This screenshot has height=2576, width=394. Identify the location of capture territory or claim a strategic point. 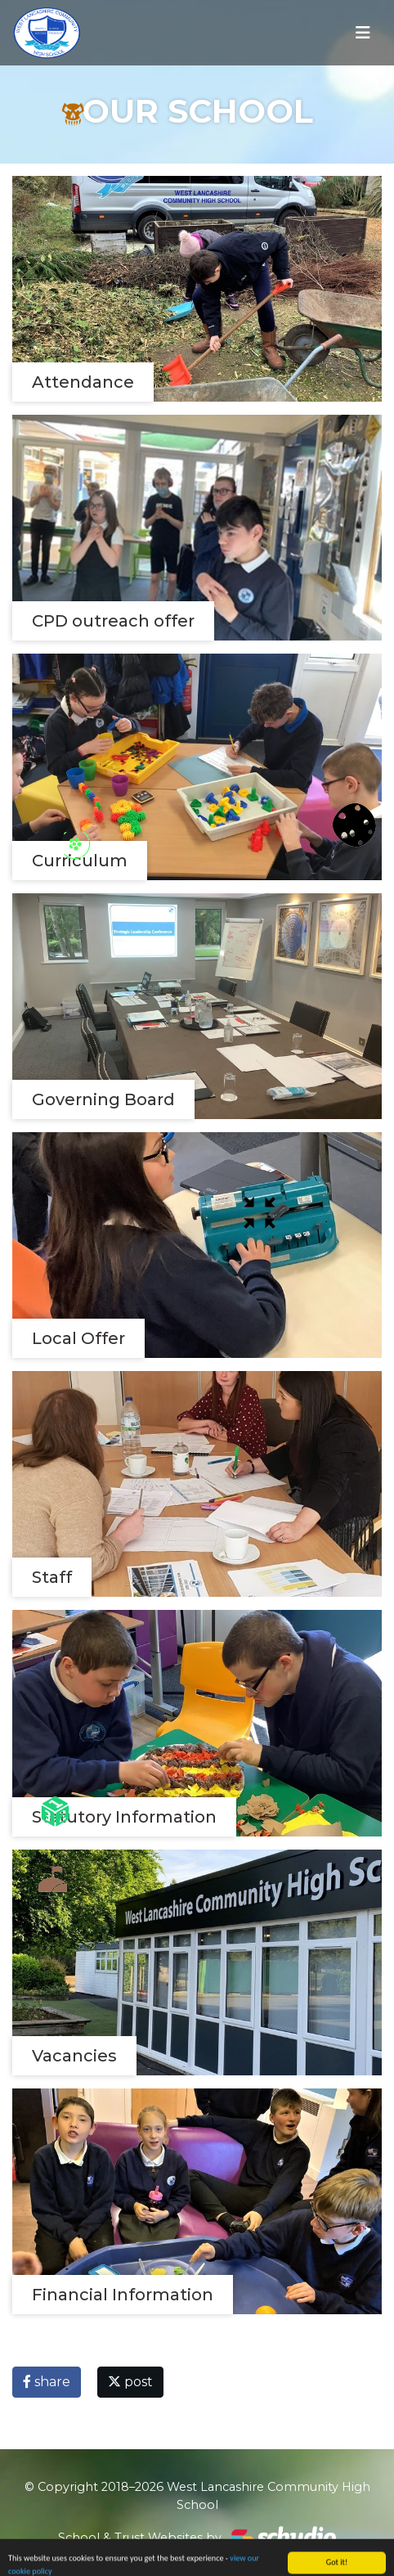
(52, 1877).